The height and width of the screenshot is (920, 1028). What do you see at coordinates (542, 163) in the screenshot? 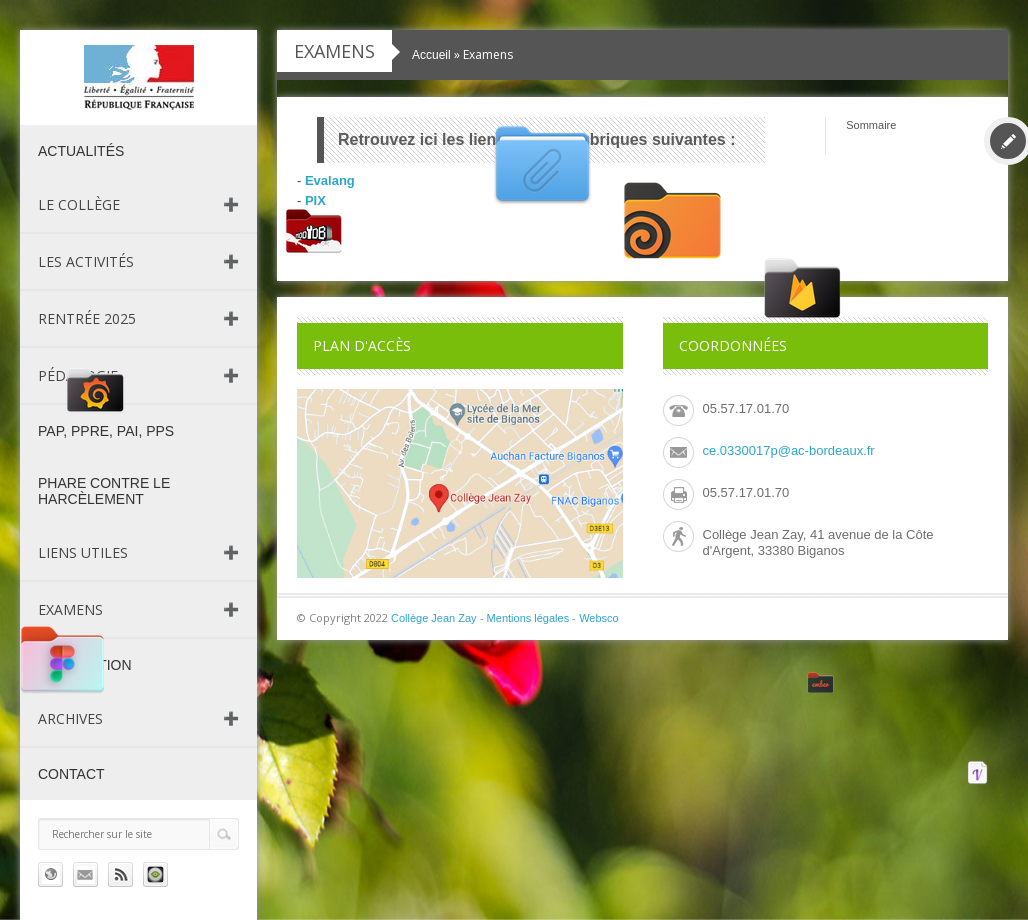
I see `open folder containing email attachments` at bounding box center [542, 163].